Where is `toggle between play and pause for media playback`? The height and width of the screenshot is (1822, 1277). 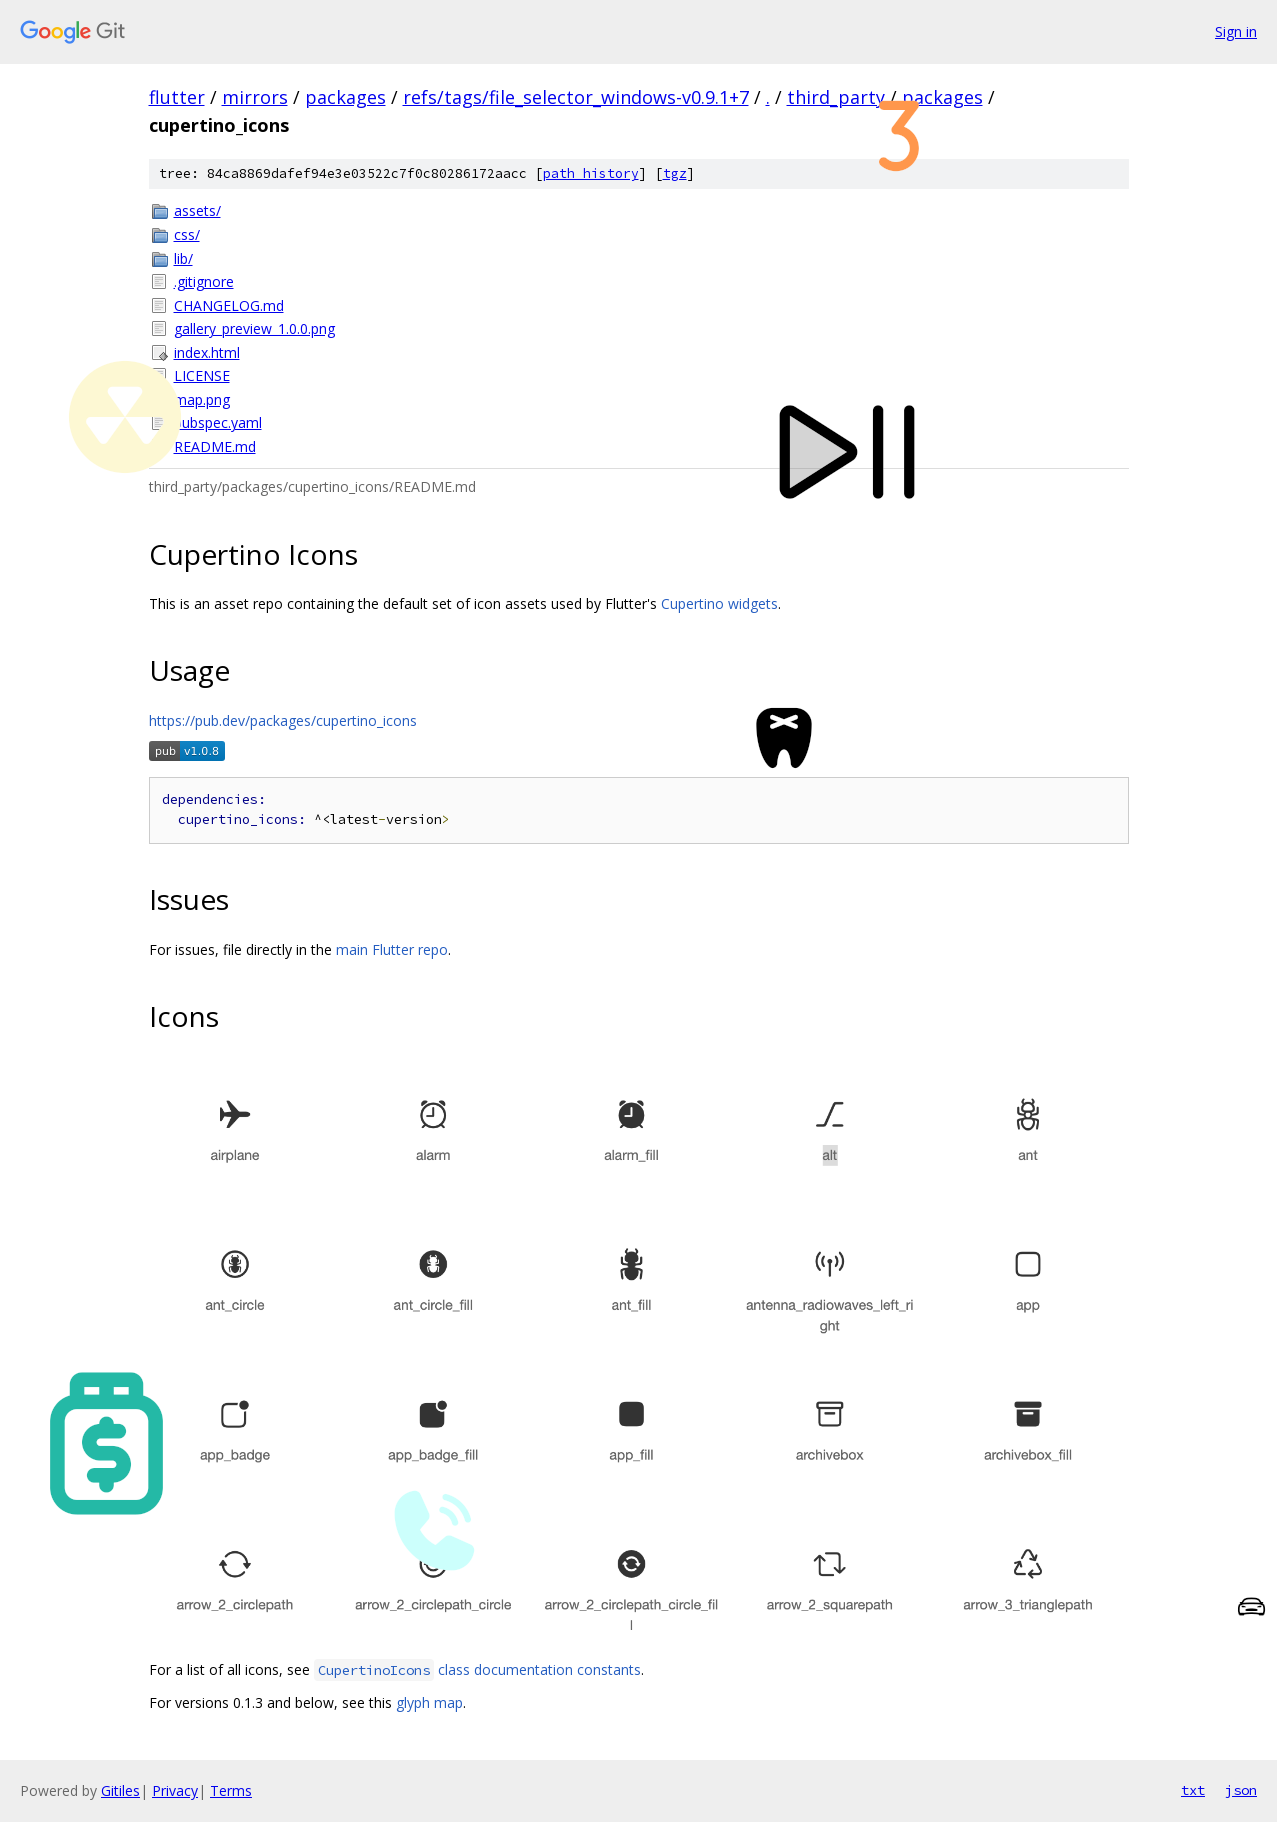
toggle between play and pause for media playback is located at coordinates (847, 452).